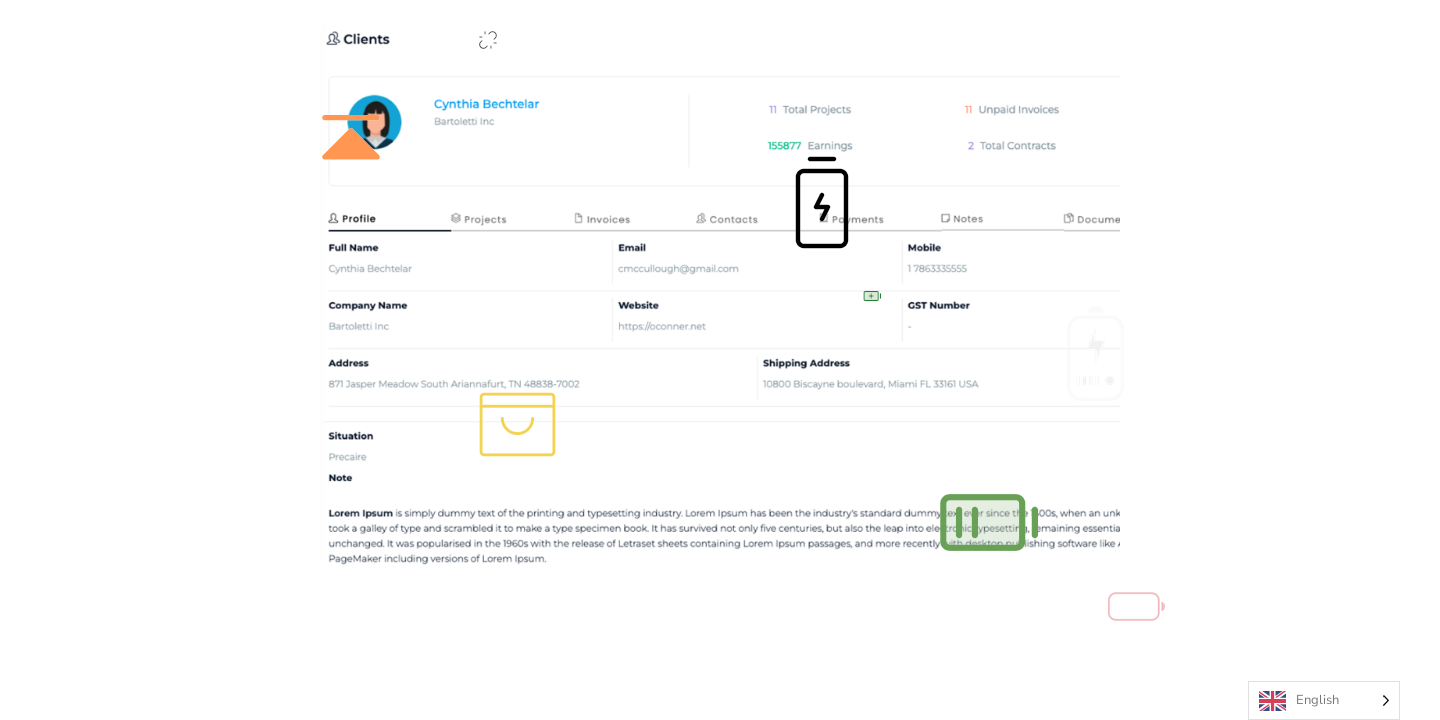  I want to click on unlink or disconnect items, so click(488, 40).